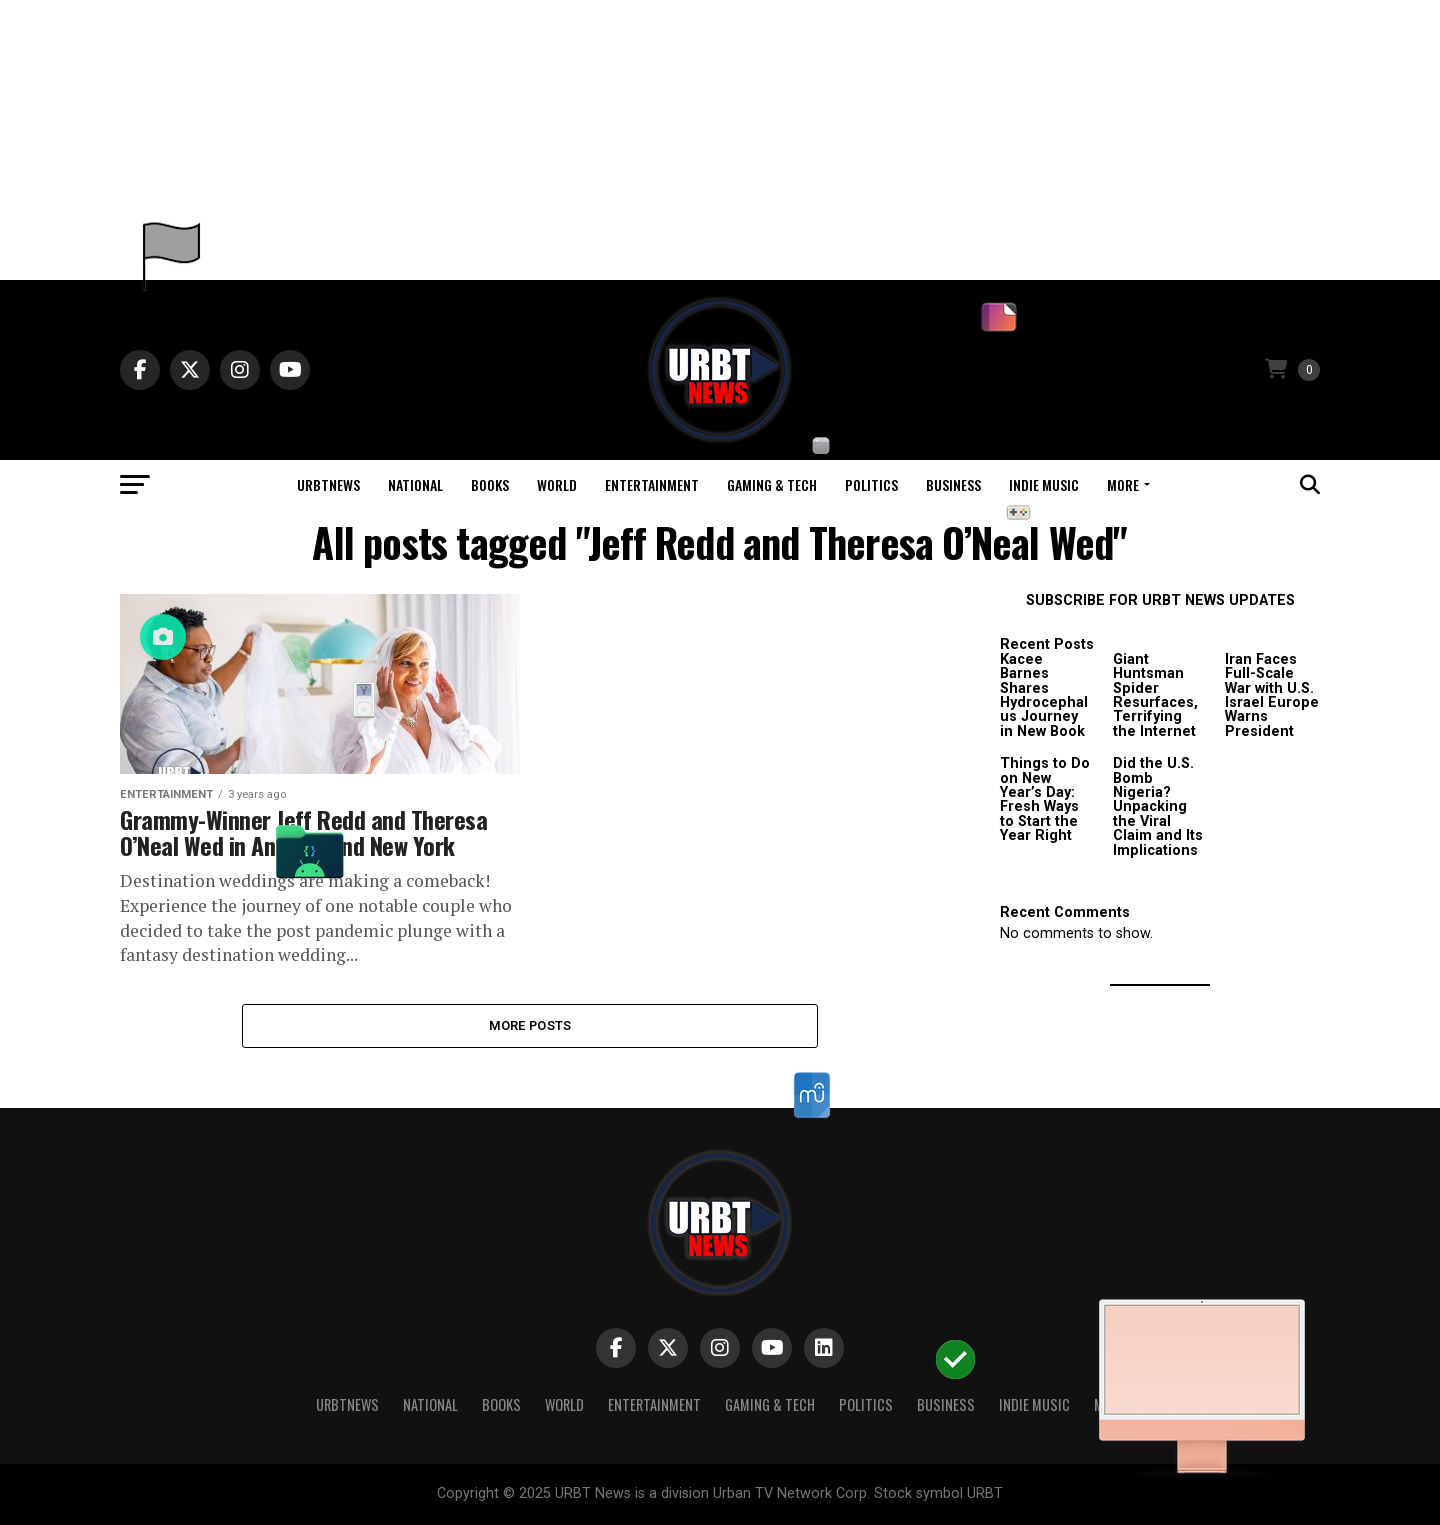 The height and width of the screenshot is (1525, 1440). What do you see at coordinates (171, 256) in the screenshot?
I see `view flagged emails in Mail` at bounding box center [171, 256].